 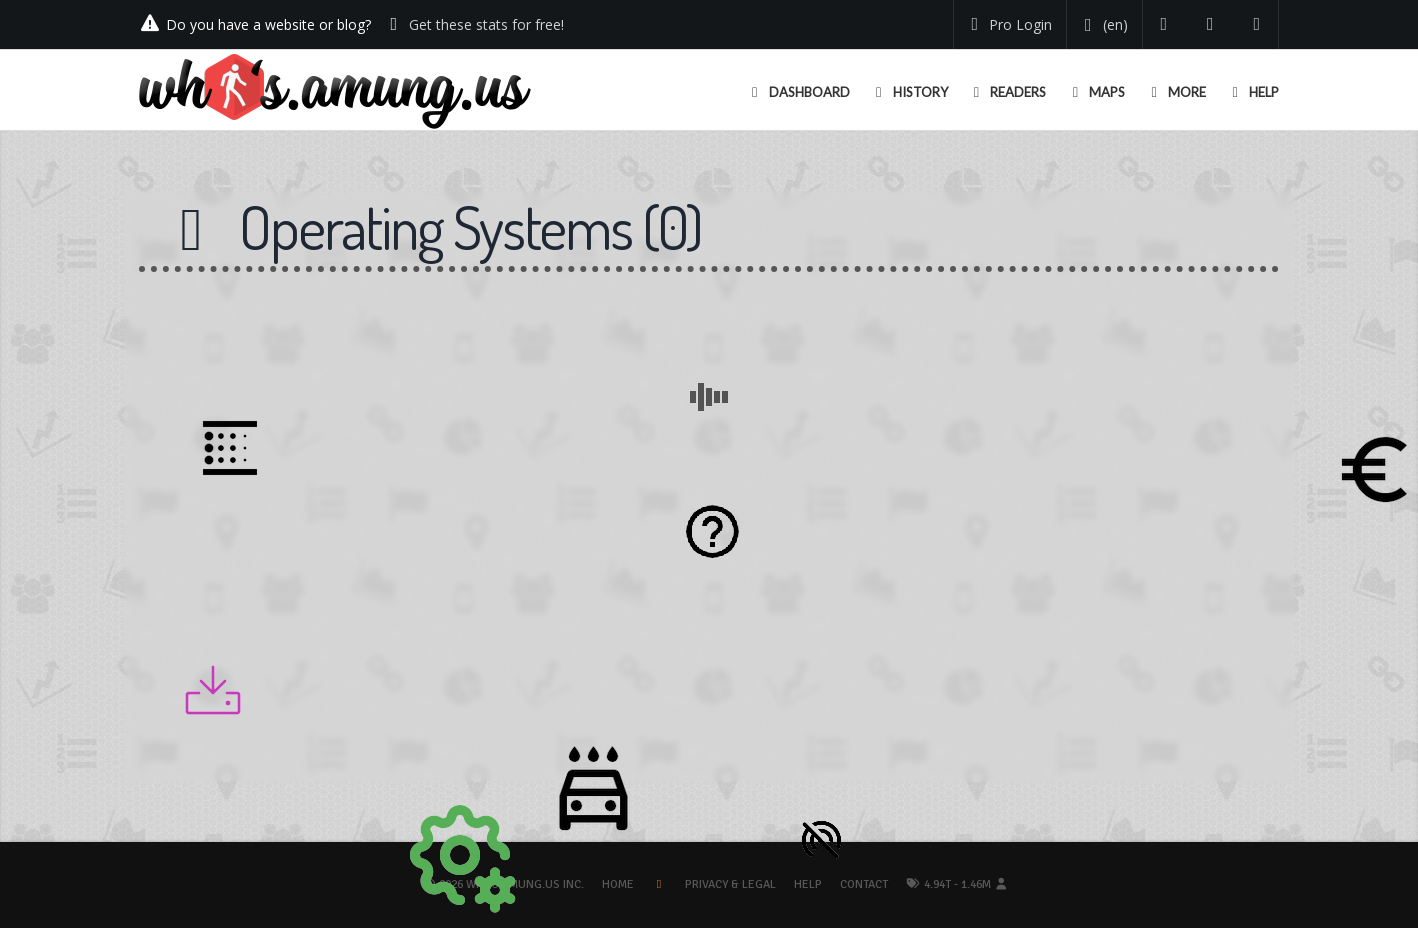 I want to click on view prices in euros, so click(x=1374, y=469).